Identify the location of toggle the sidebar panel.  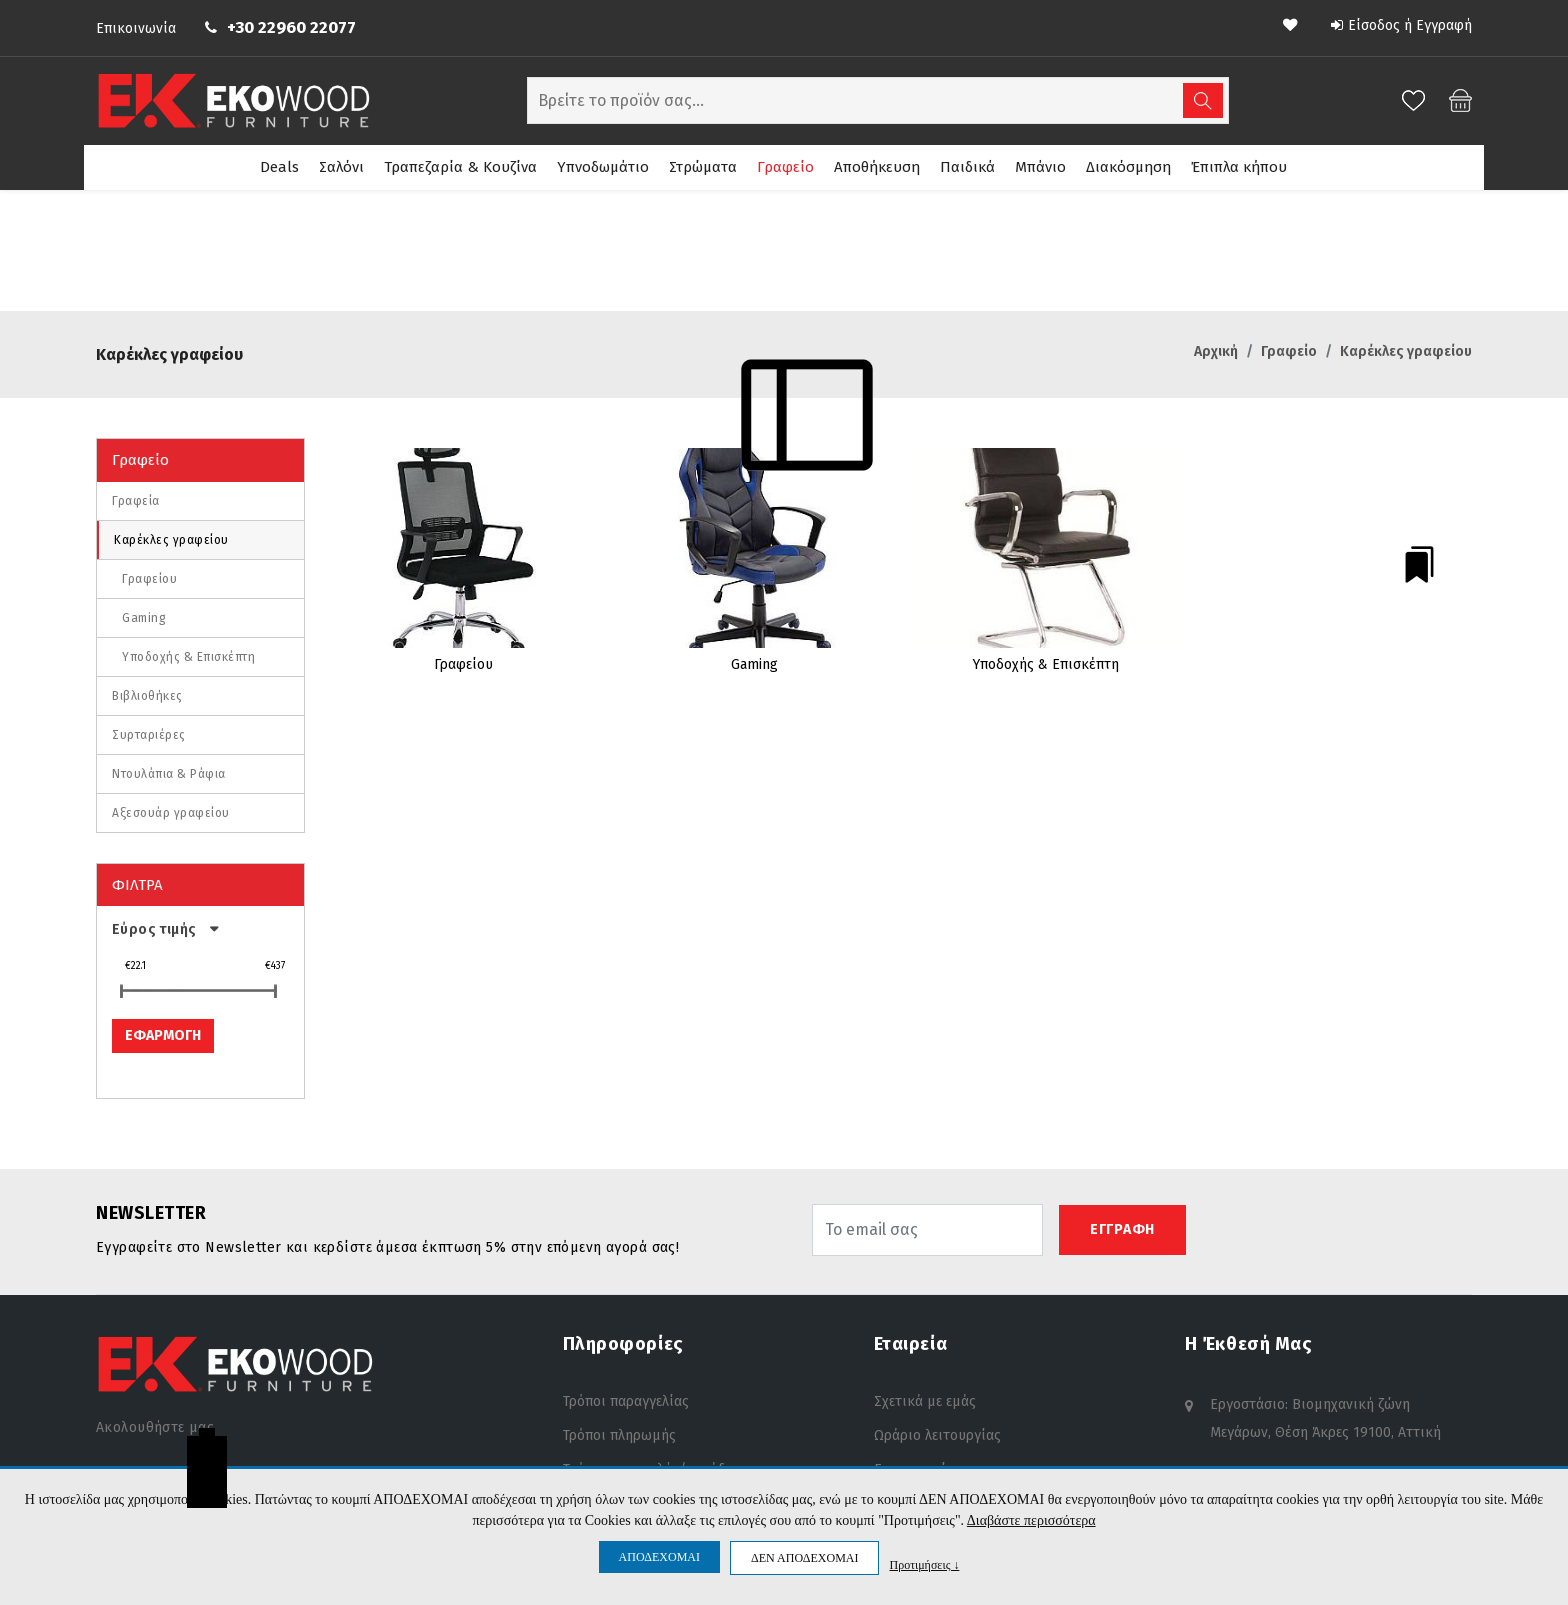
(807, 415).